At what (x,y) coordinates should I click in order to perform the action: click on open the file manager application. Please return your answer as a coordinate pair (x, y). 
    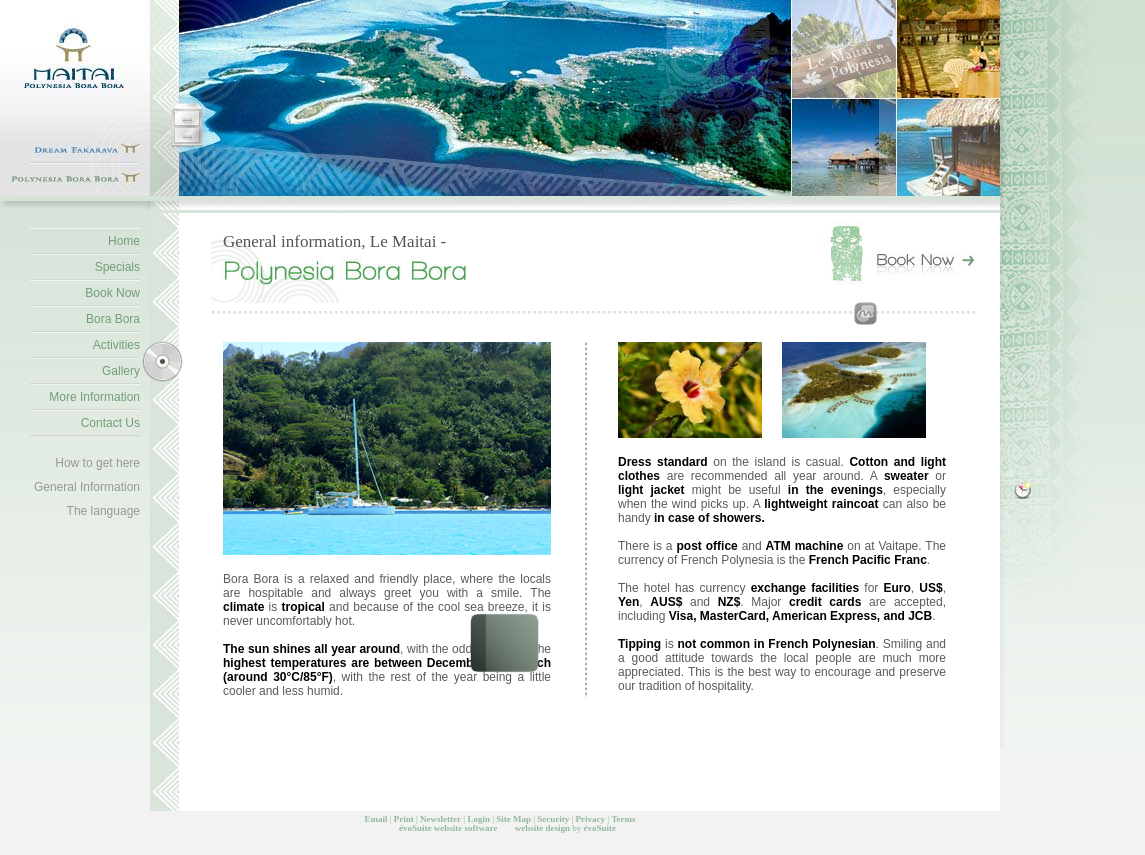
    Looking at the image, I should click on (187, 126).